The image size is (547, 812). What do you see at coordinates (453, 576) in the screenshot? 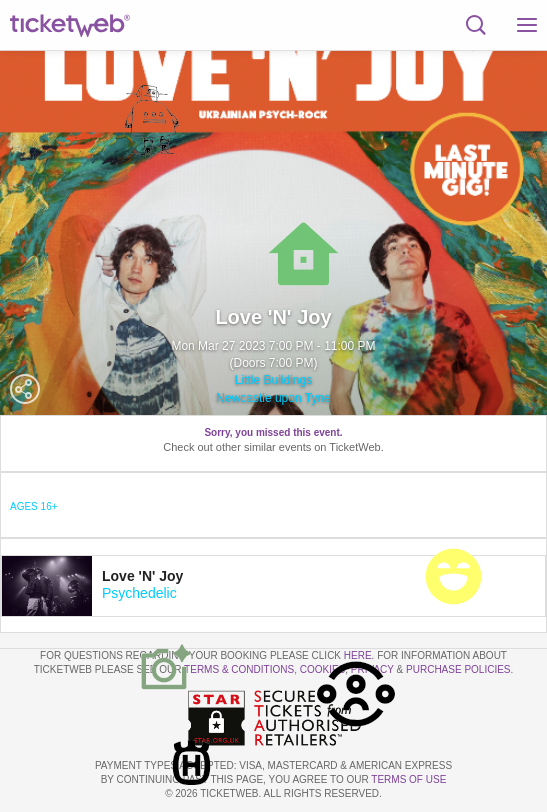
I see `react with laughter to a message` at bounding box center [453, 576].